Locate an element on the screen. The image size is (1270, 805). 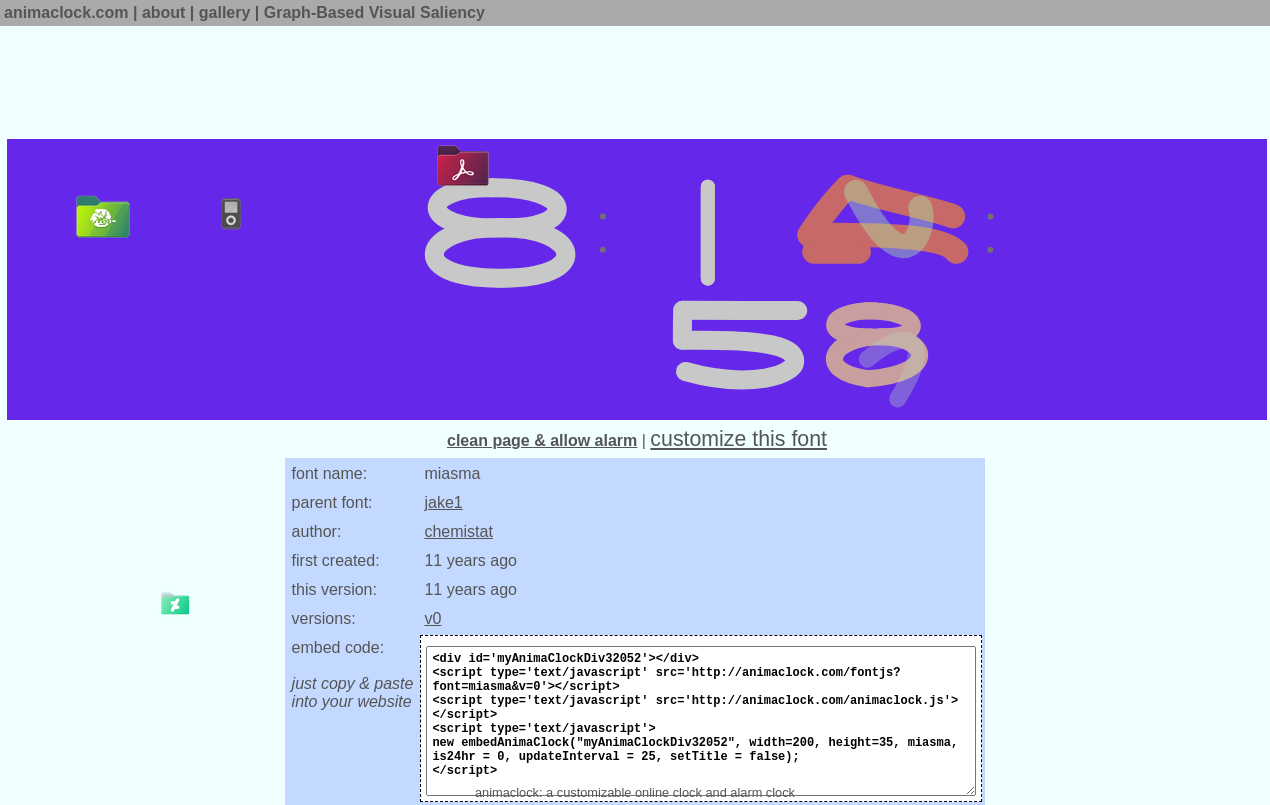
open GameJolt game files folder is located at coordinates (103, 218).